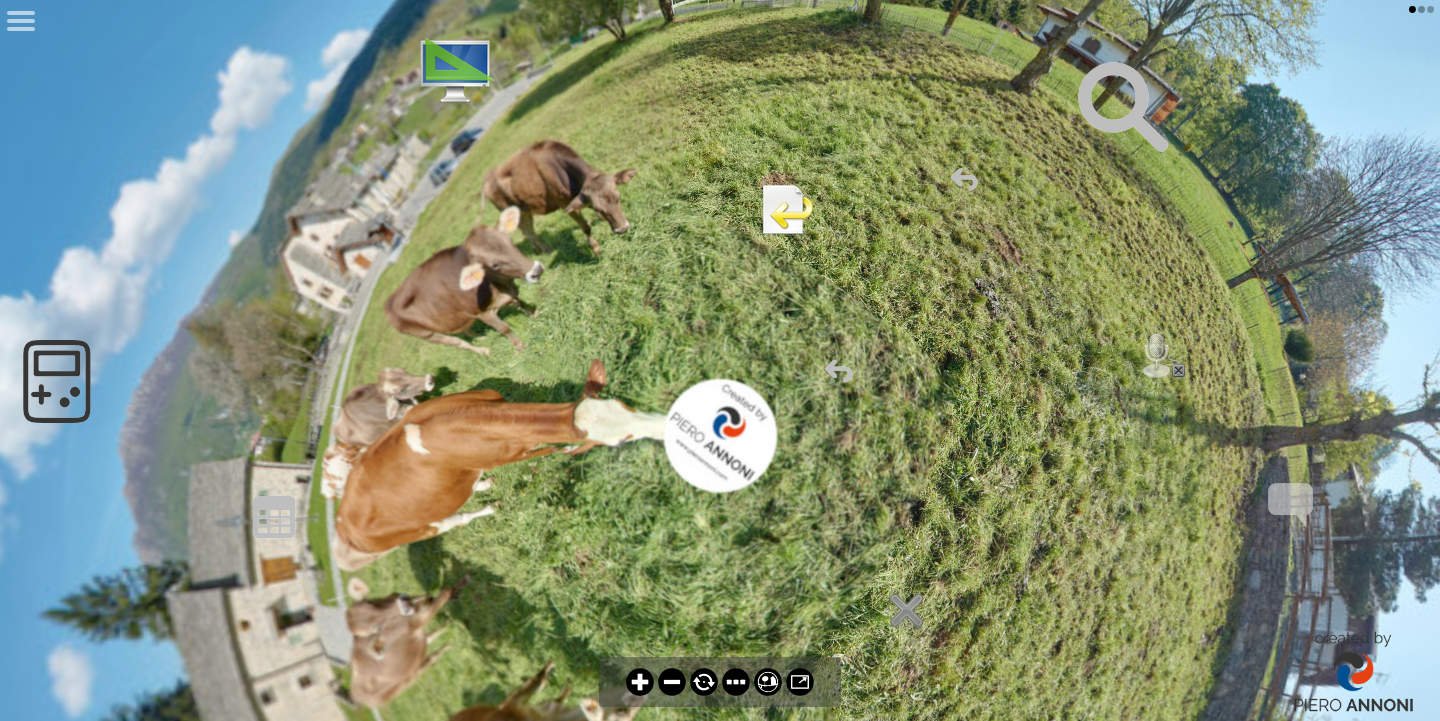 Image resolution: width=1440 pixels, height=721 pixels. Describe the element at coordinates (59, 381) in the screenshot. I see `open the games app` at that location.